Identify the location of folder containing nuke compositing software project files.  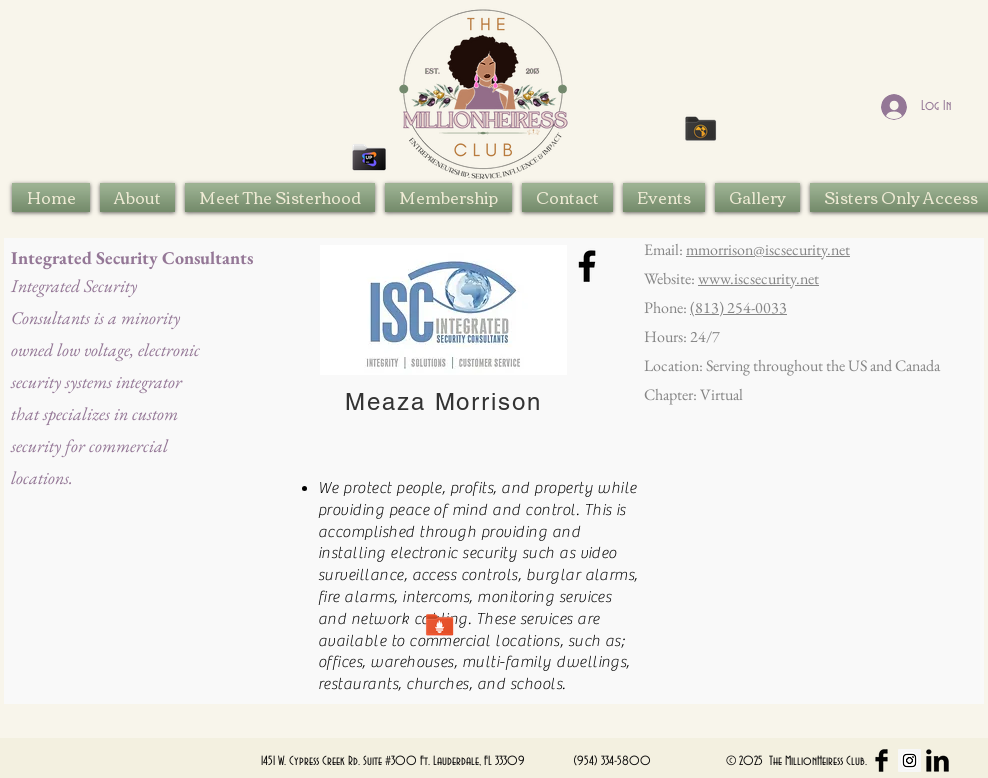
(700, 129).